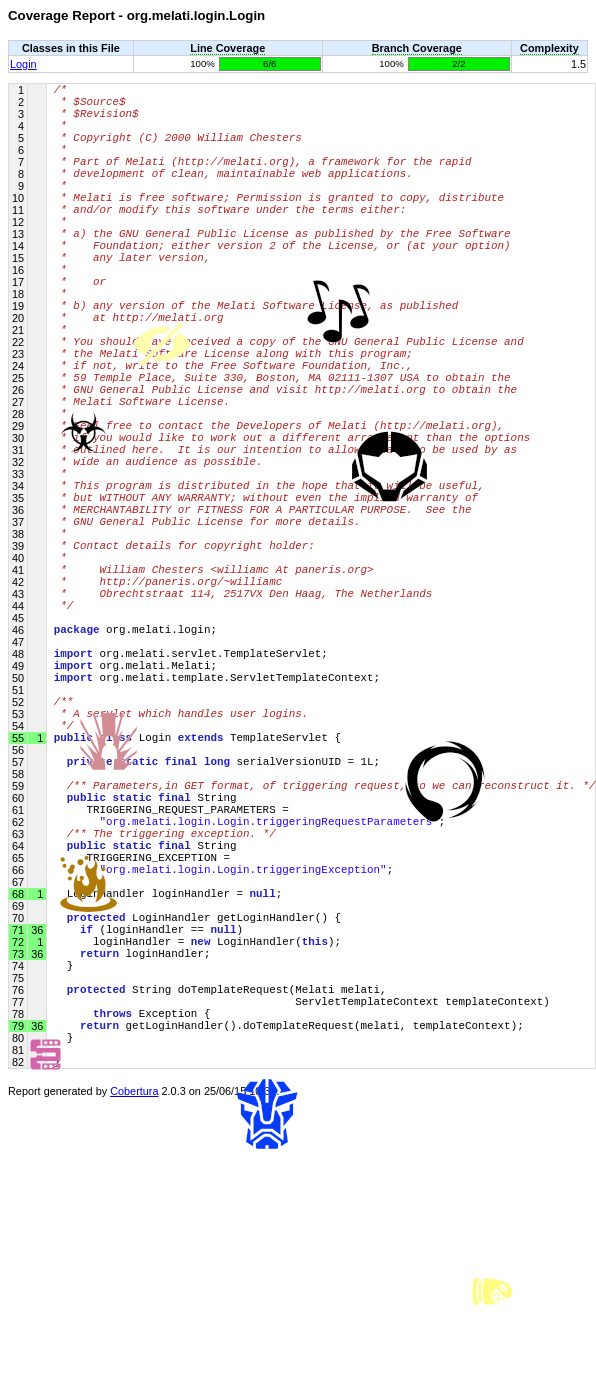  What do you see at coordinates (389, 466) in the screenshot?
I see `launch Metroid or Samus-themed game content` at bounding box center [389, 466].